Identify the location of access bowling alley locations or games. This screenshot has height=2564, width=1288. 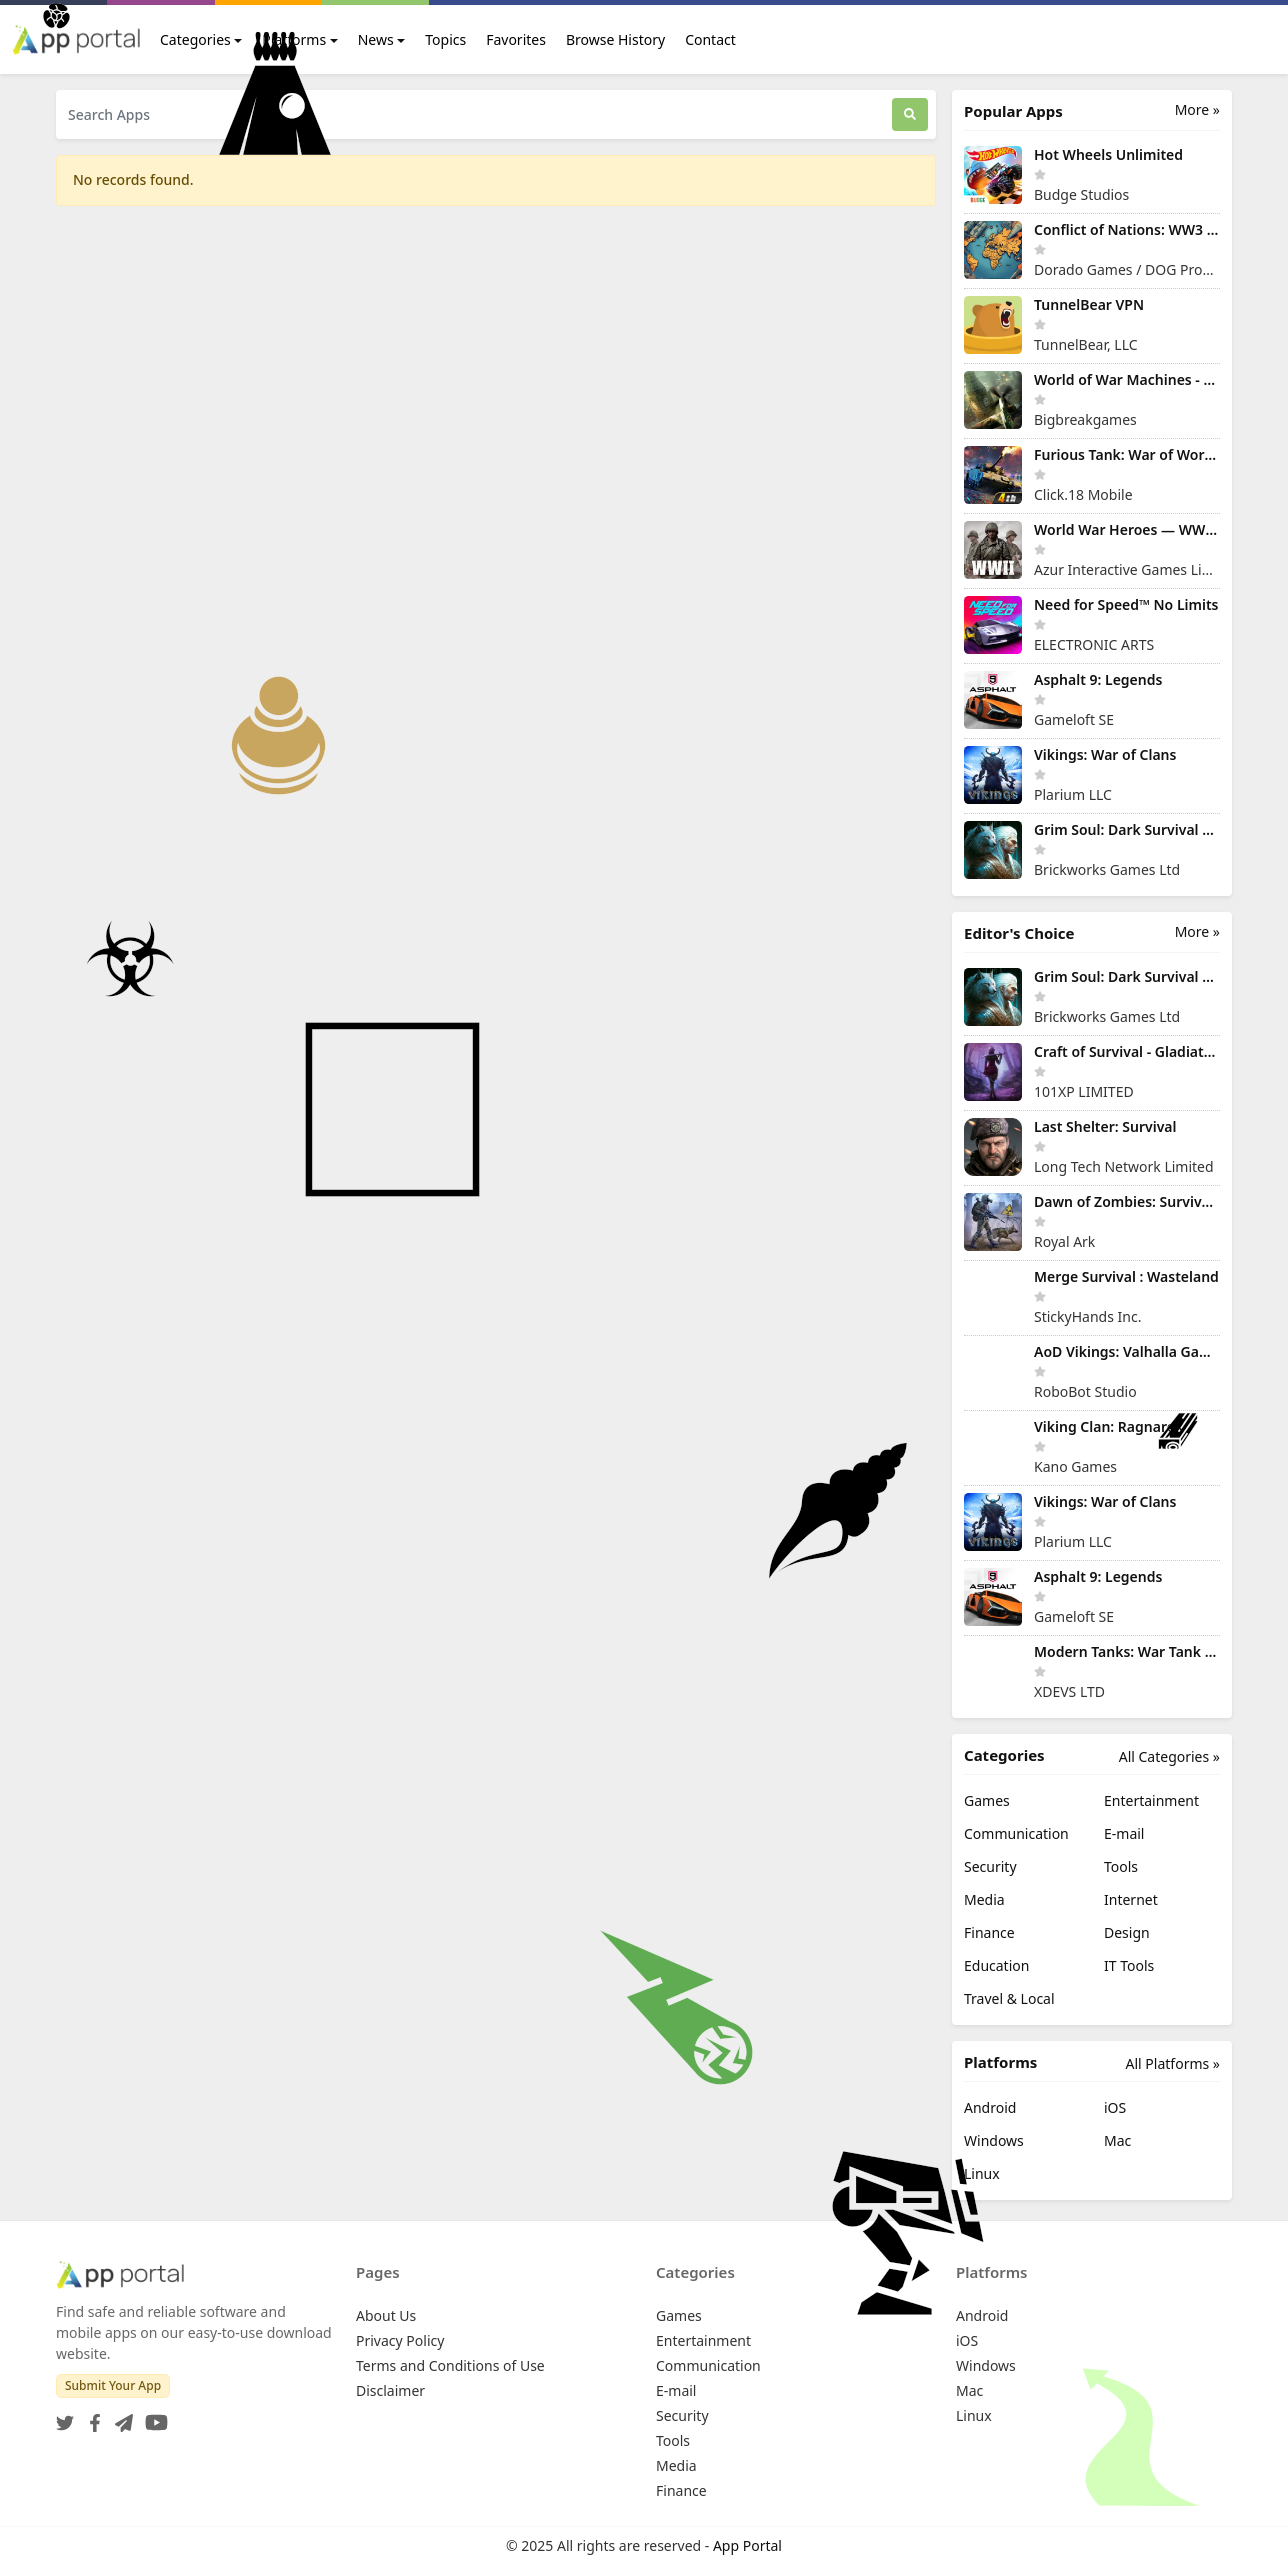
(275, 93).